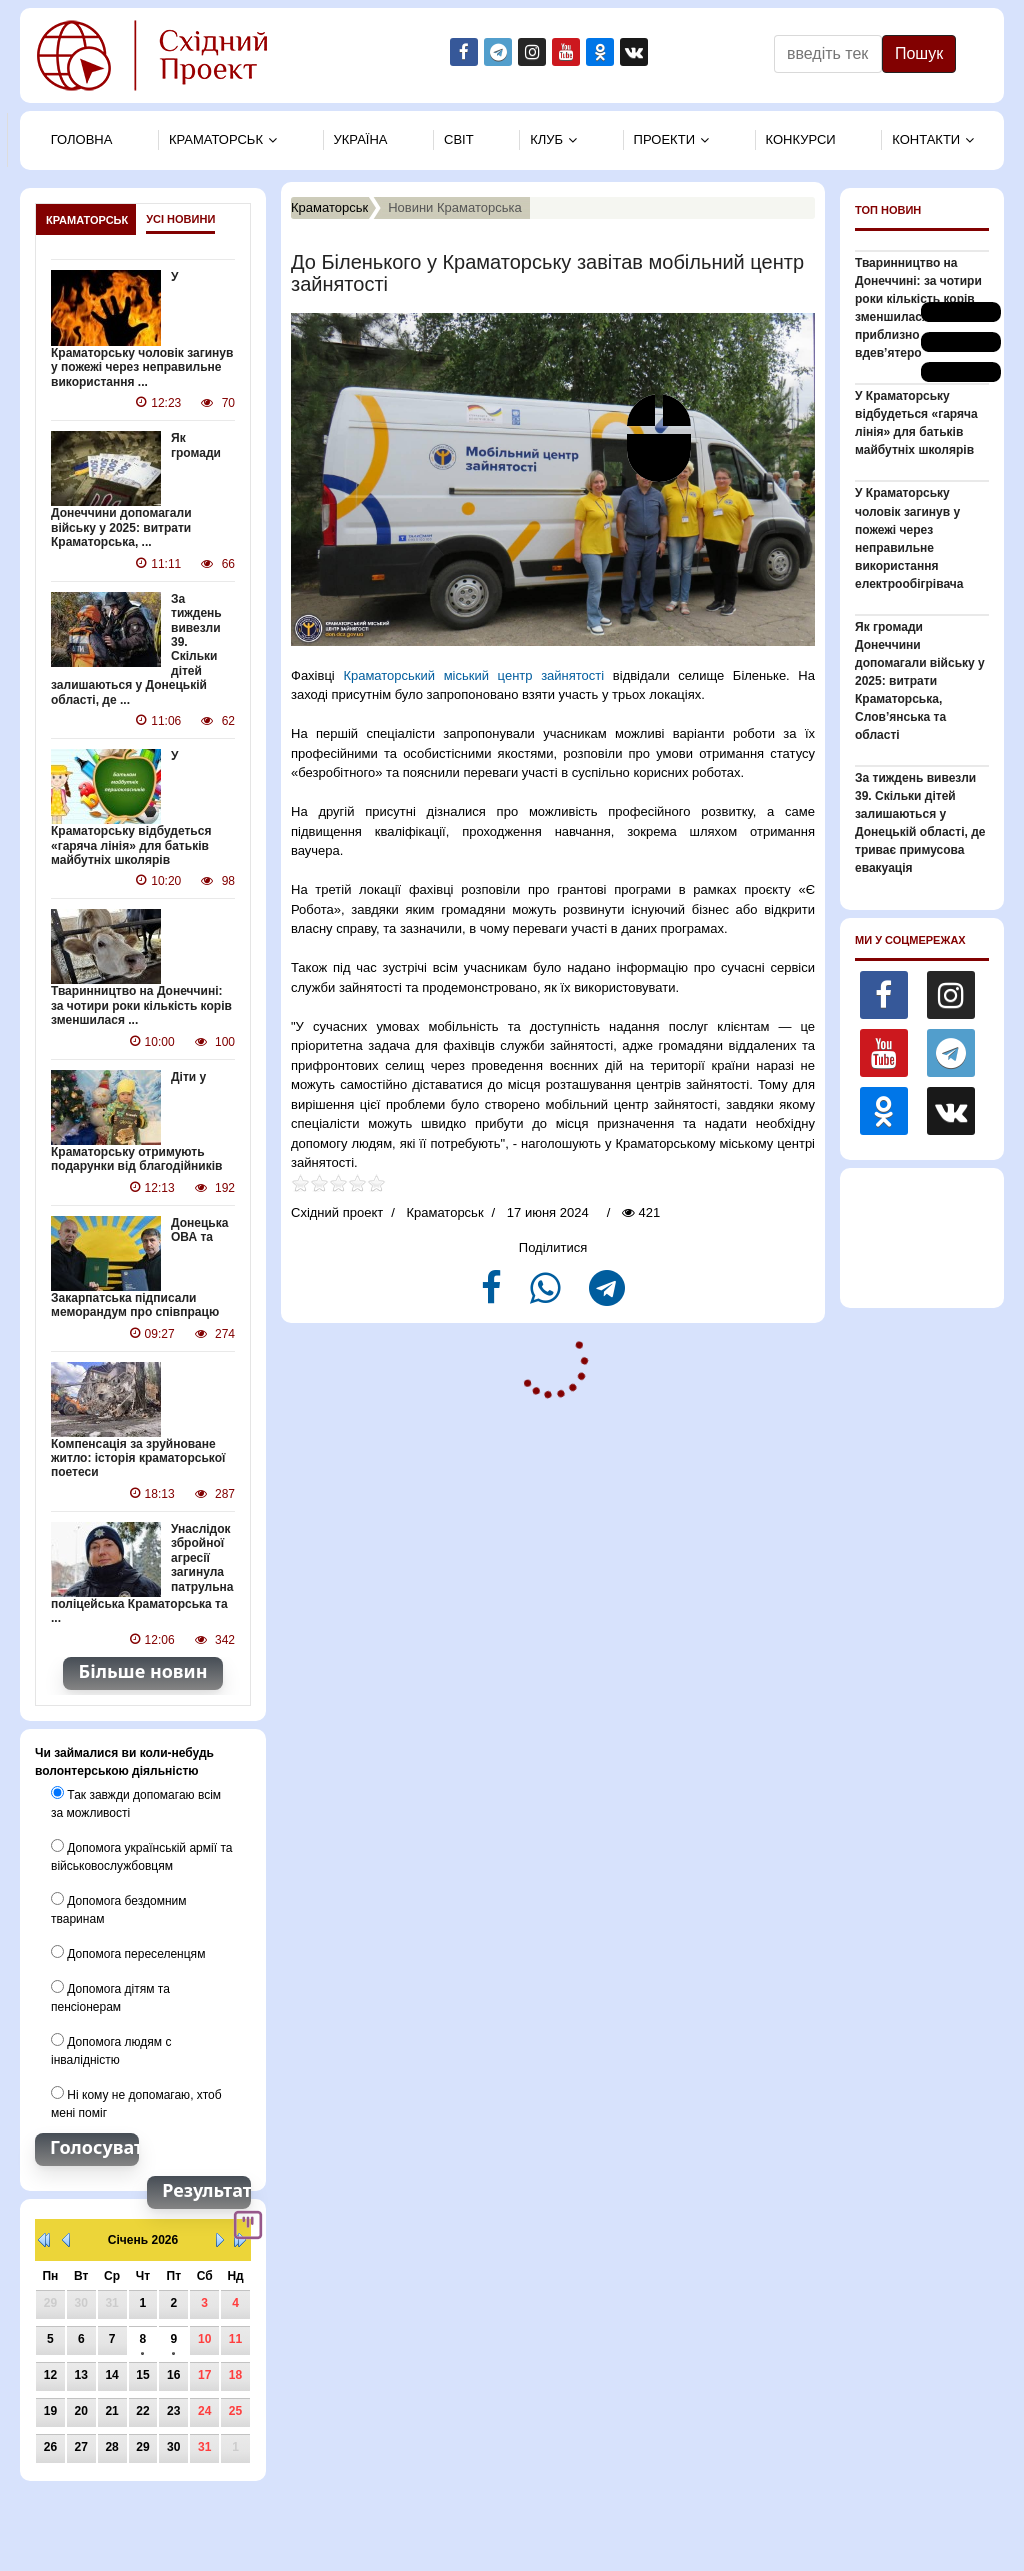 This screenshot has height=2571, width=1024. What do you see at coordinates (961, 342) in the screenshot?
I see `view data in row format` at bounding box center [961, 342].